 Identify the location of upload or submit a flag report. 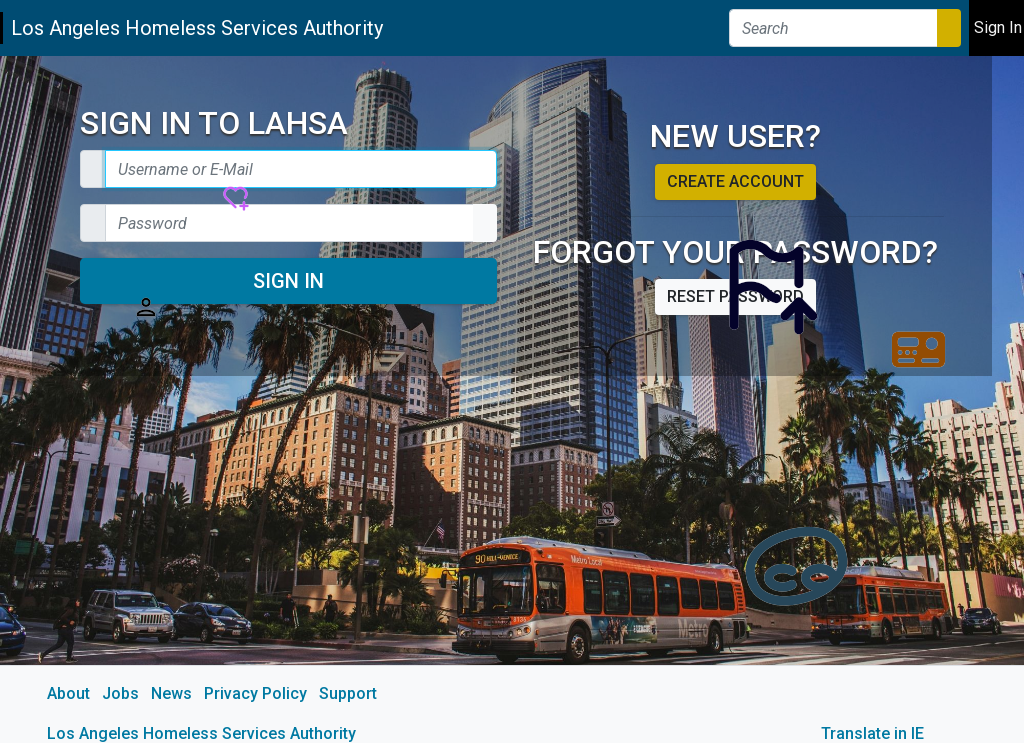
(766, 283).